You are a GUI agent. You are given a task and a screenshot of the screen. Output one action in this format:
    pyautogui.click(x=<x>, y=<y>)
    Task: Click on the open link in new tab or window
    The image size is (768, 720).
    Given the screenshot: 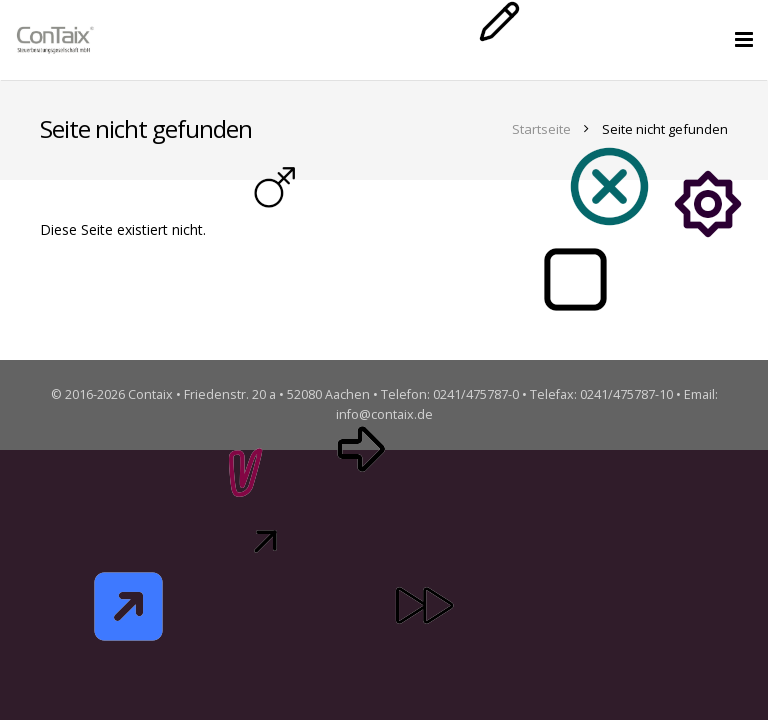 What is the action you would take?
    pyautogui.click(x=265, y=541)
    